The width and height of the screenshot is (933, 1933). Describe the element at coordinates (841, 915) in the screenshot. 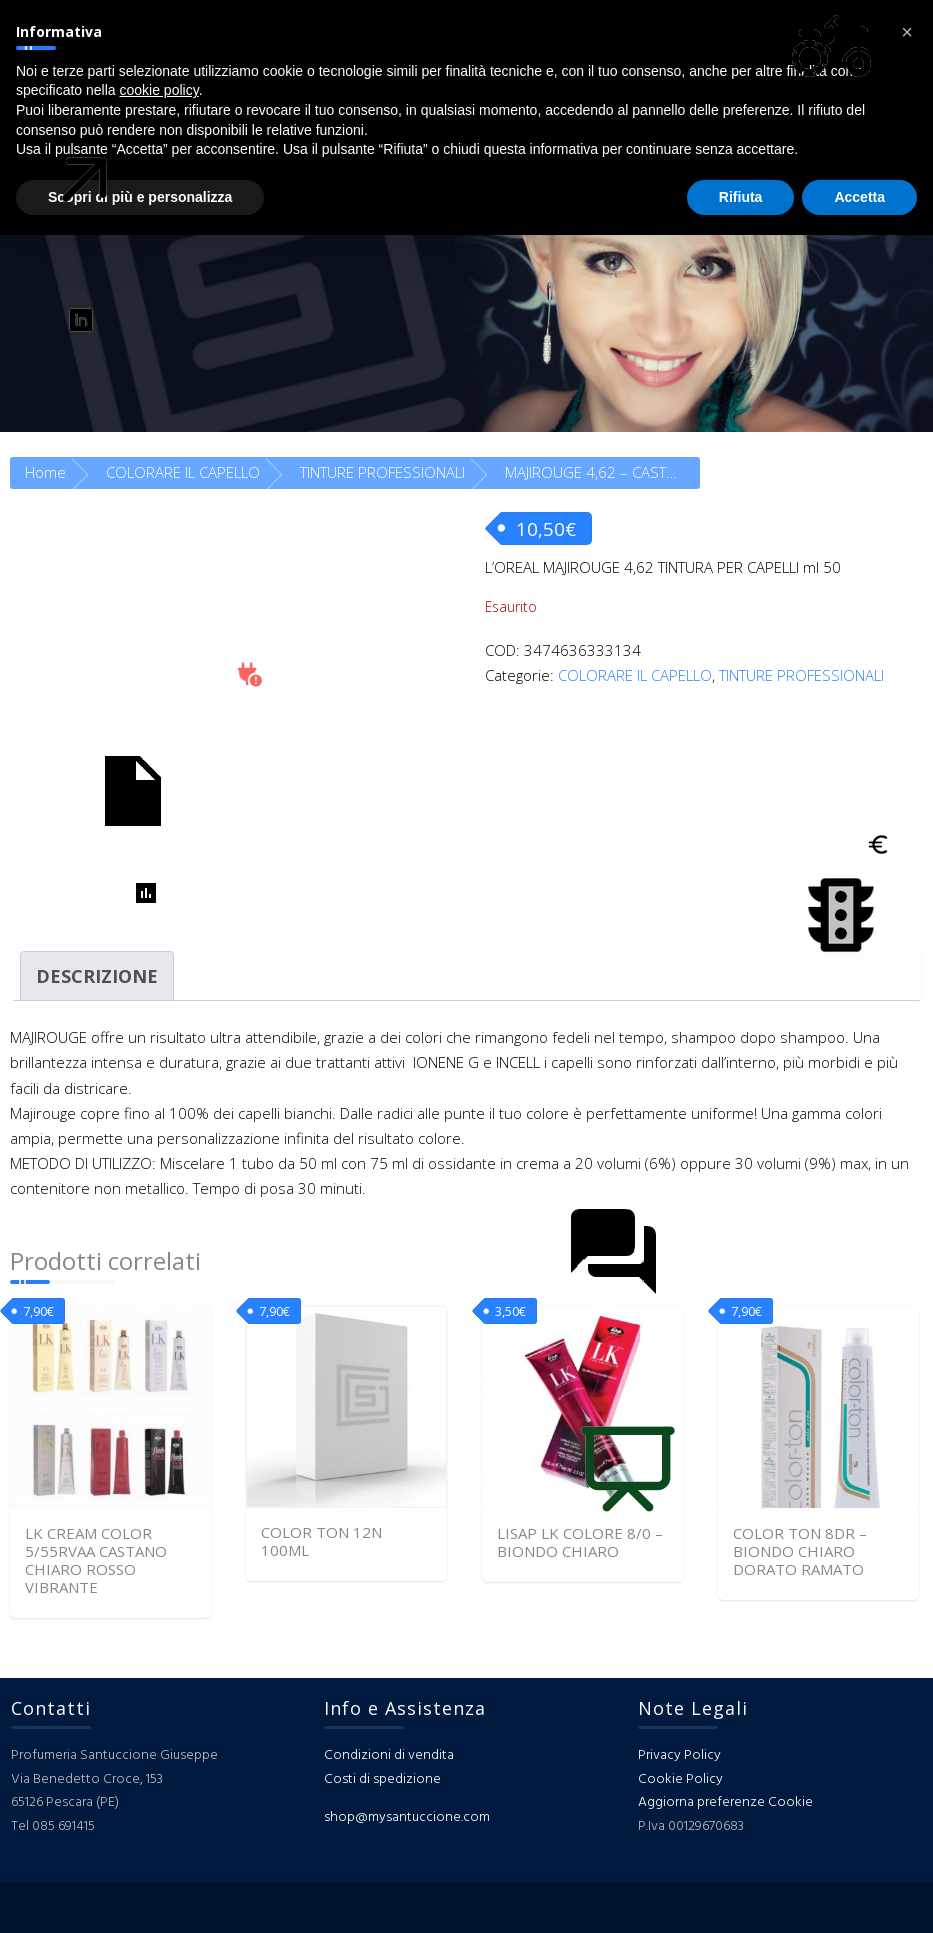

I see `view traffic conditions on map` at that location.